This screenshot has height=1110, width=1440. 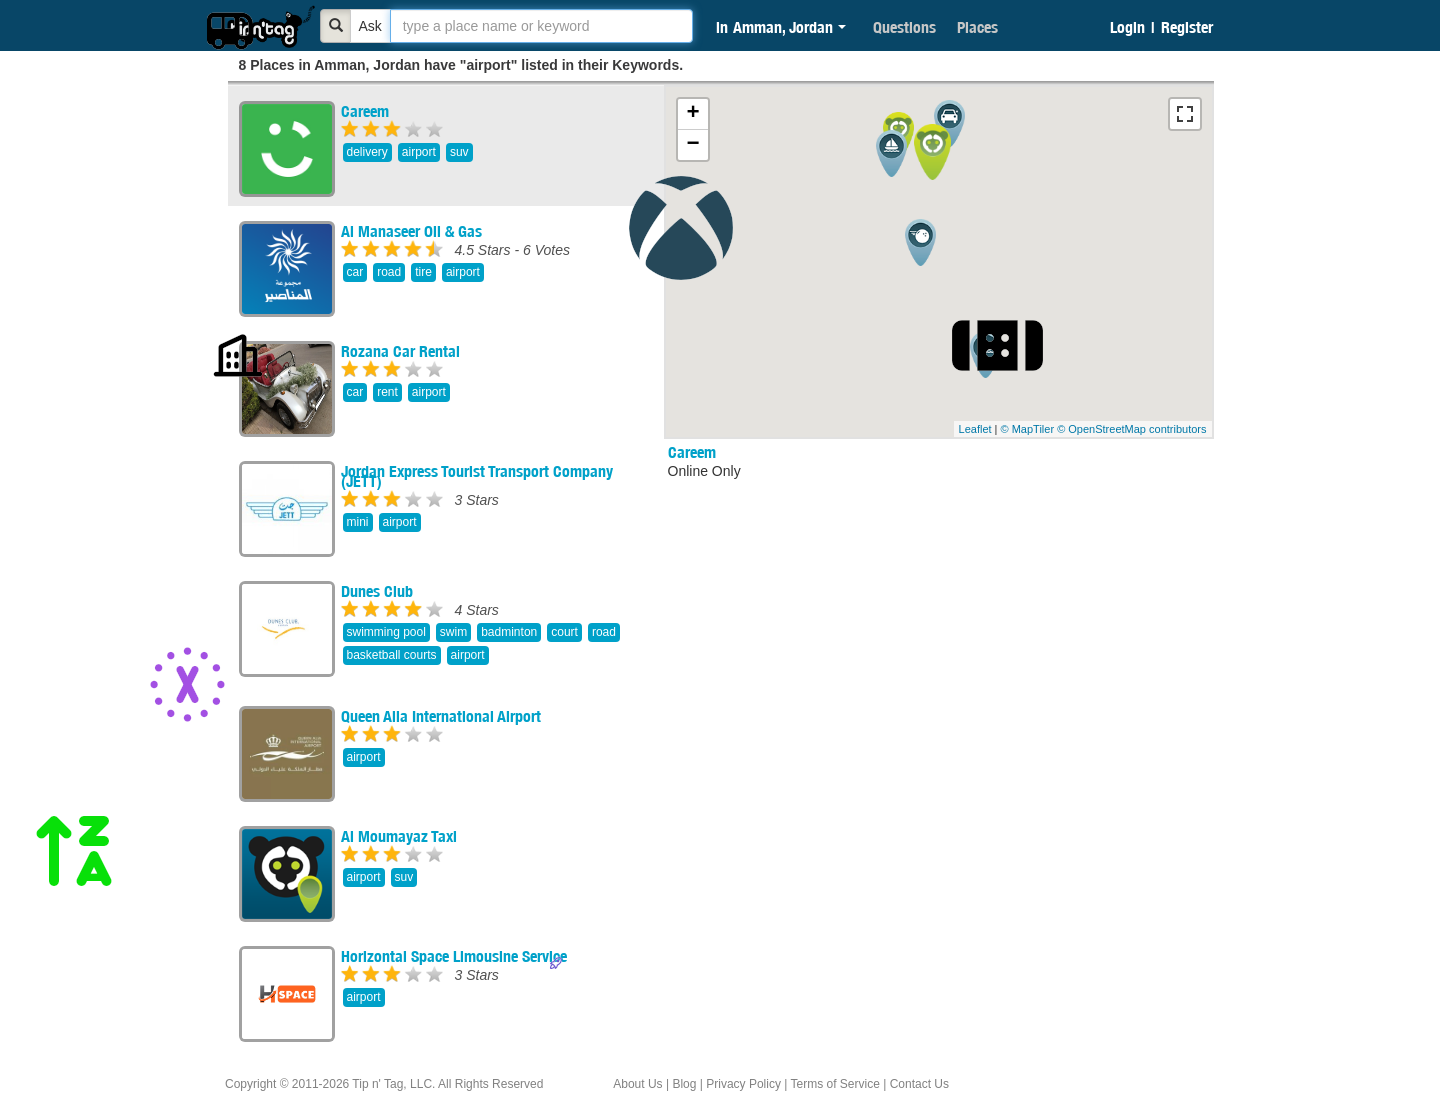 What do you see at coordinates (74, 851) in the screenshot?
I see `sort list alphabetically from Z to A` at bounding box center [74, 851].